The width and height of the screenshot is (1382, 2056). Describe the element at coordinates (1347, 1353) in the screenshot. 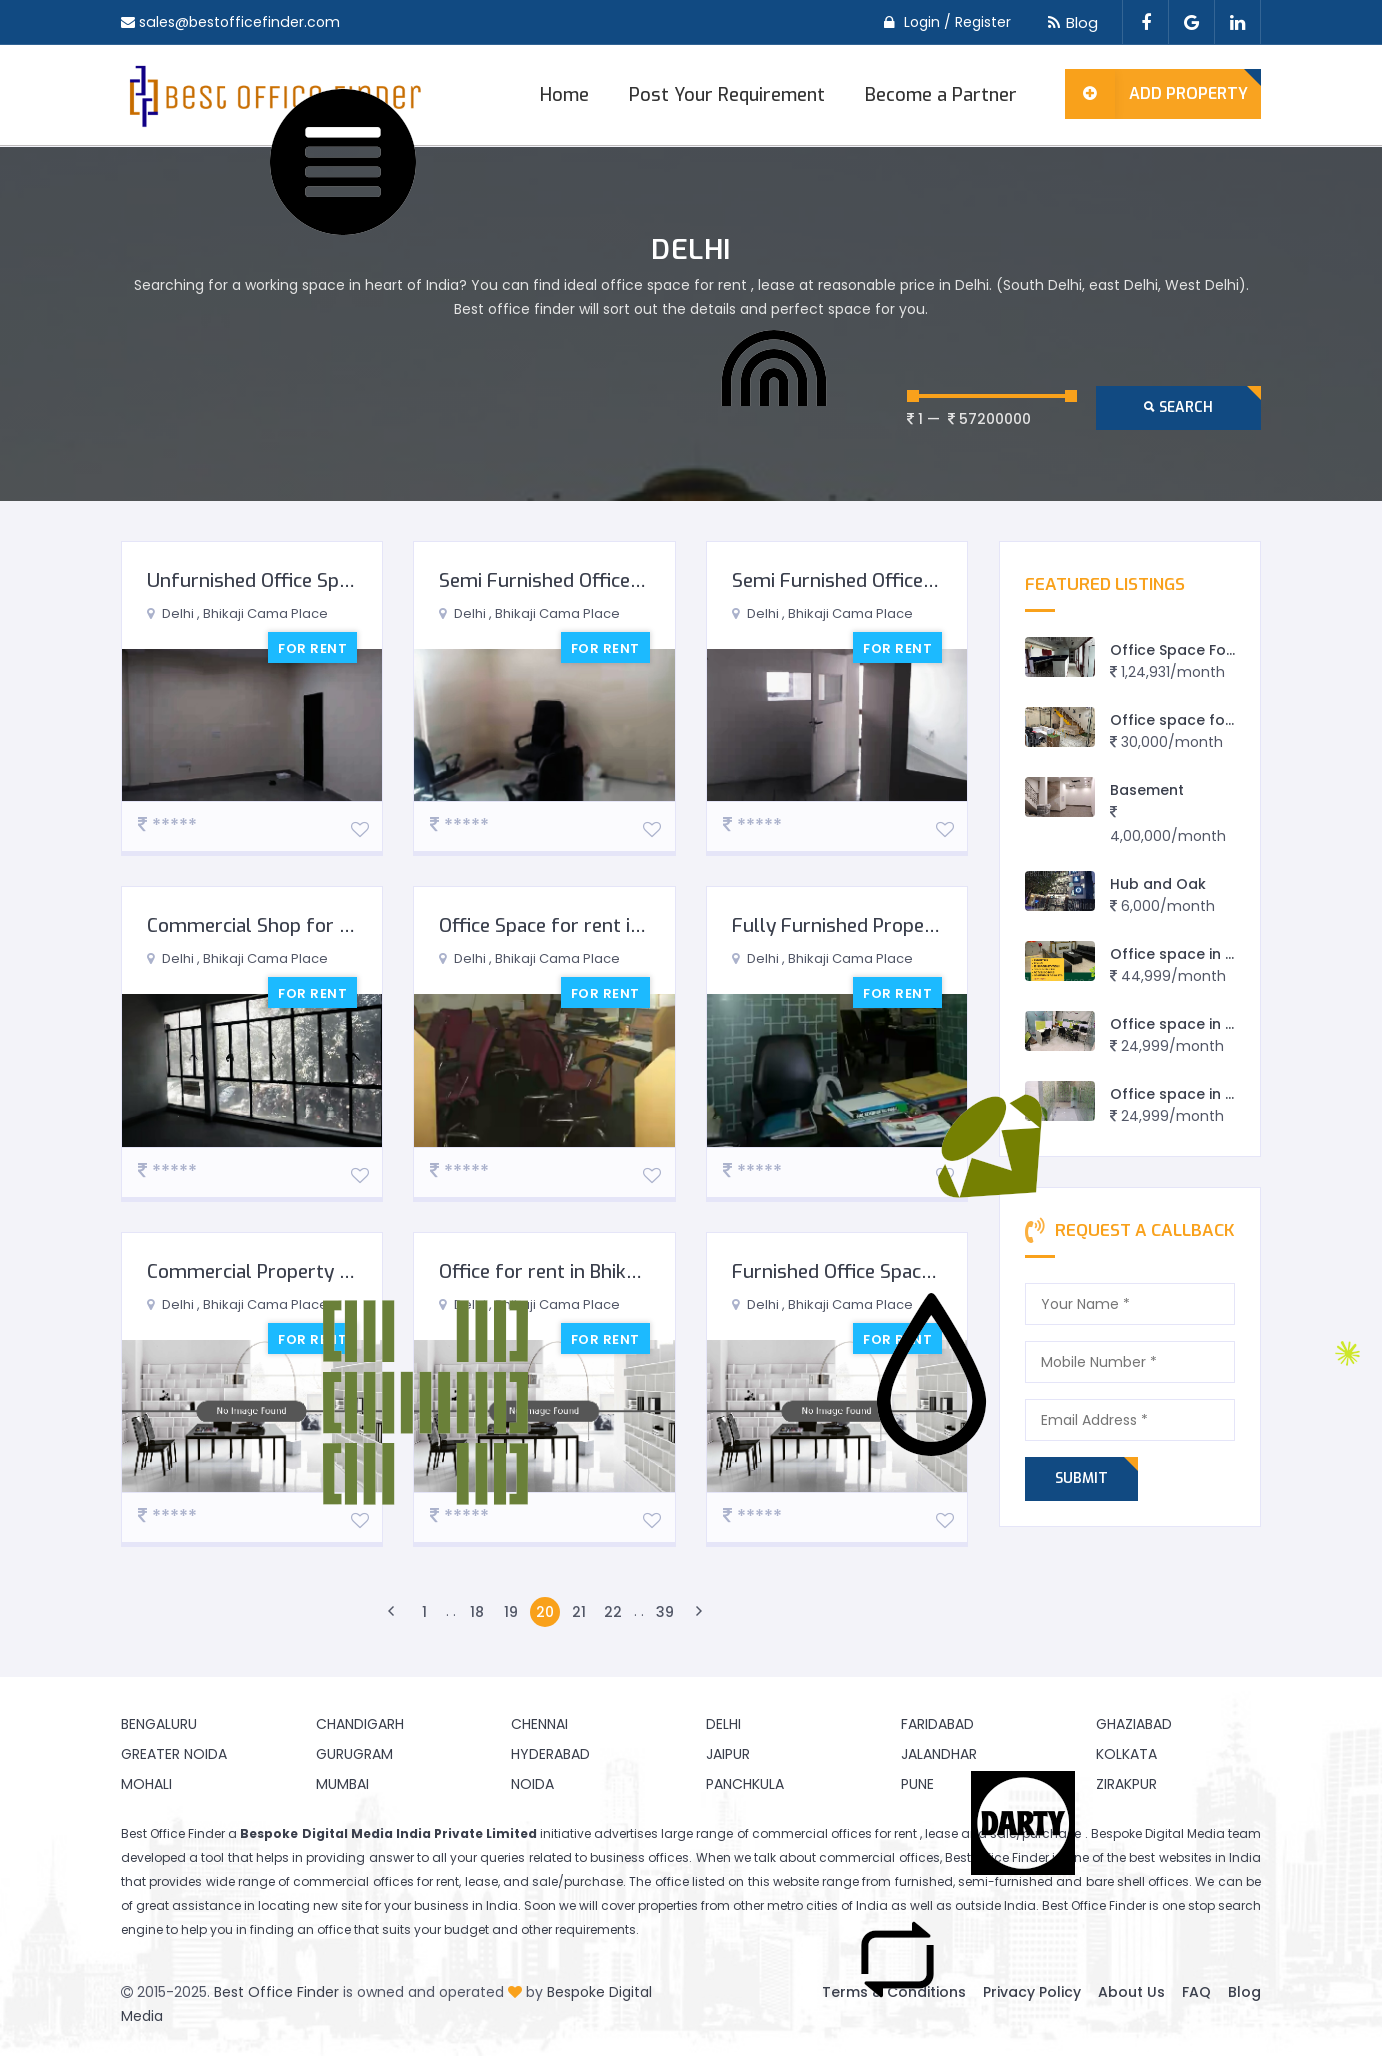

I see `open the Claude AI assistant app` at that location.